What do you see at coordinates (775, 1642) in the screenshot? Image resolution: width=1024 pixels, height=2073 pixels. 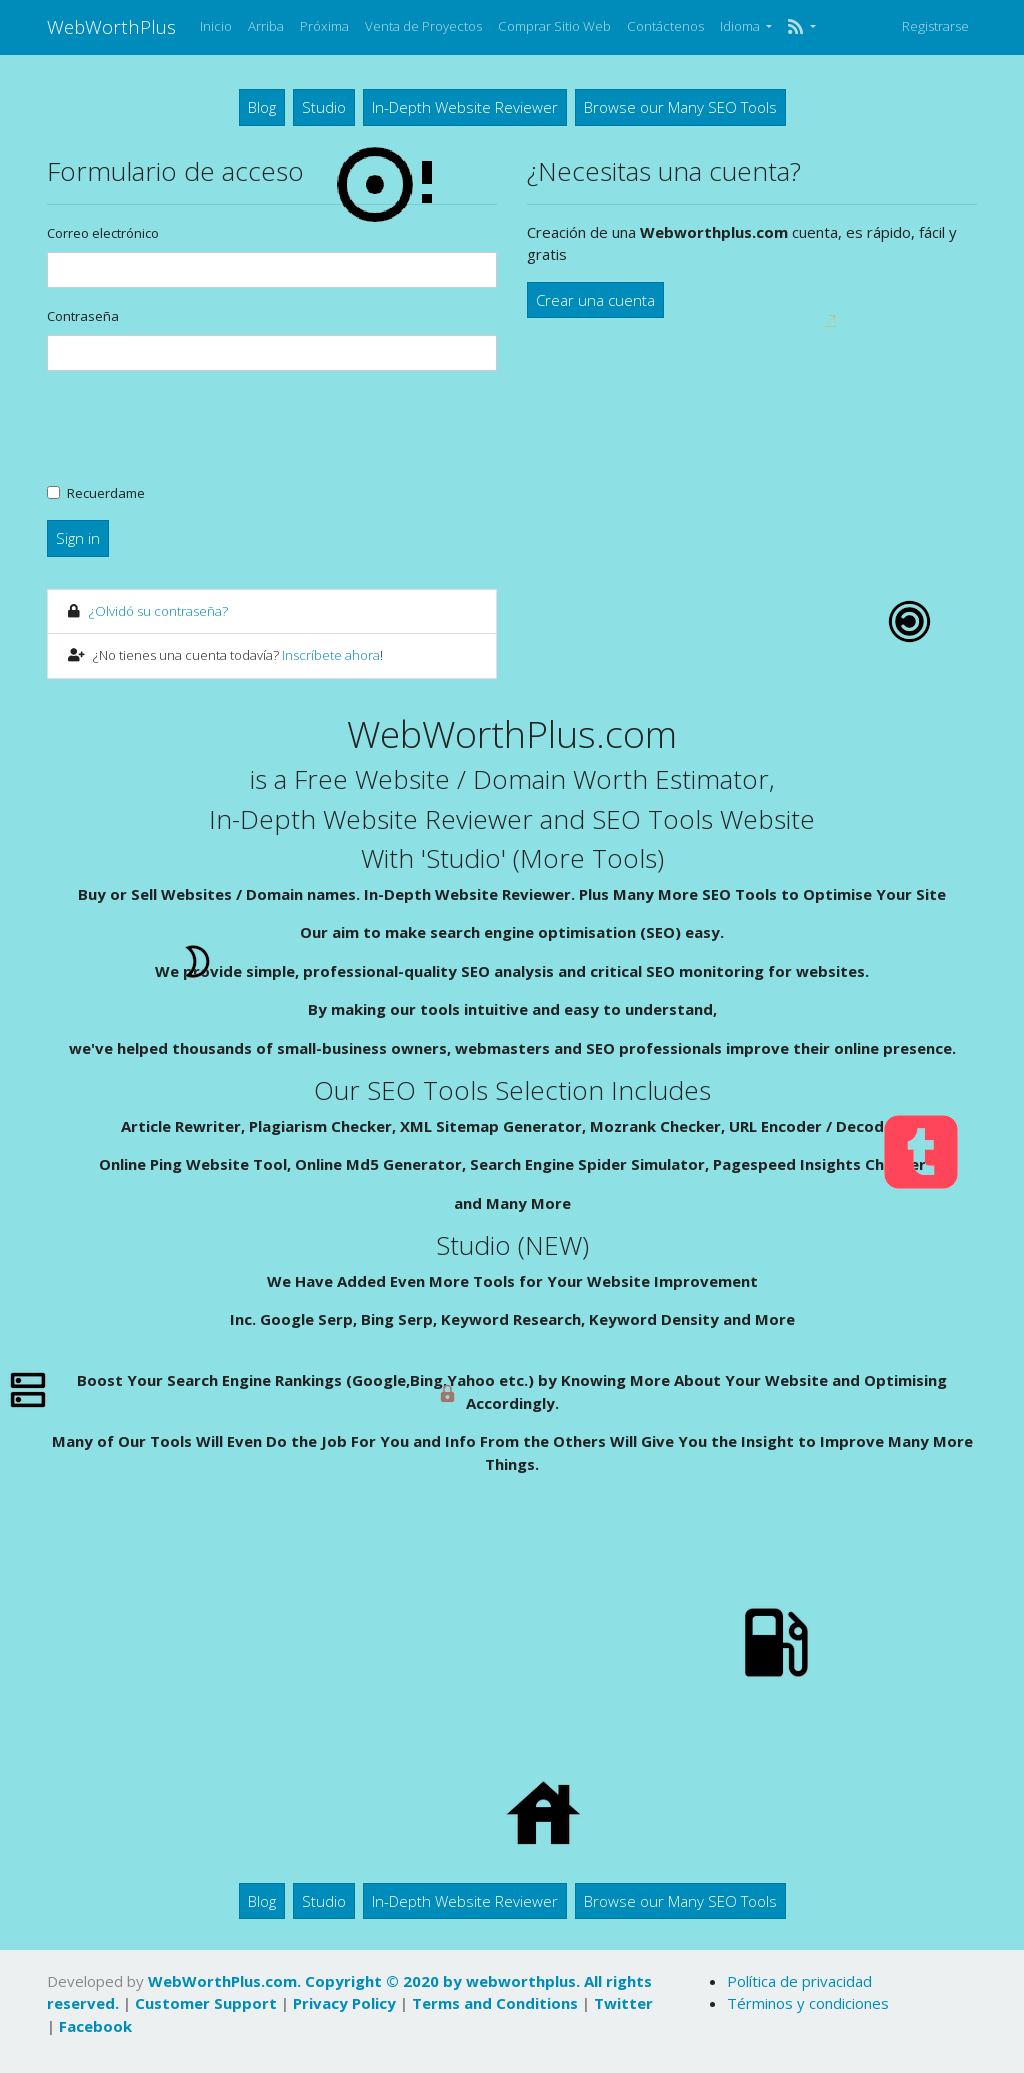 I see `find nearby gas stations` at bounding box center [775, 1642].